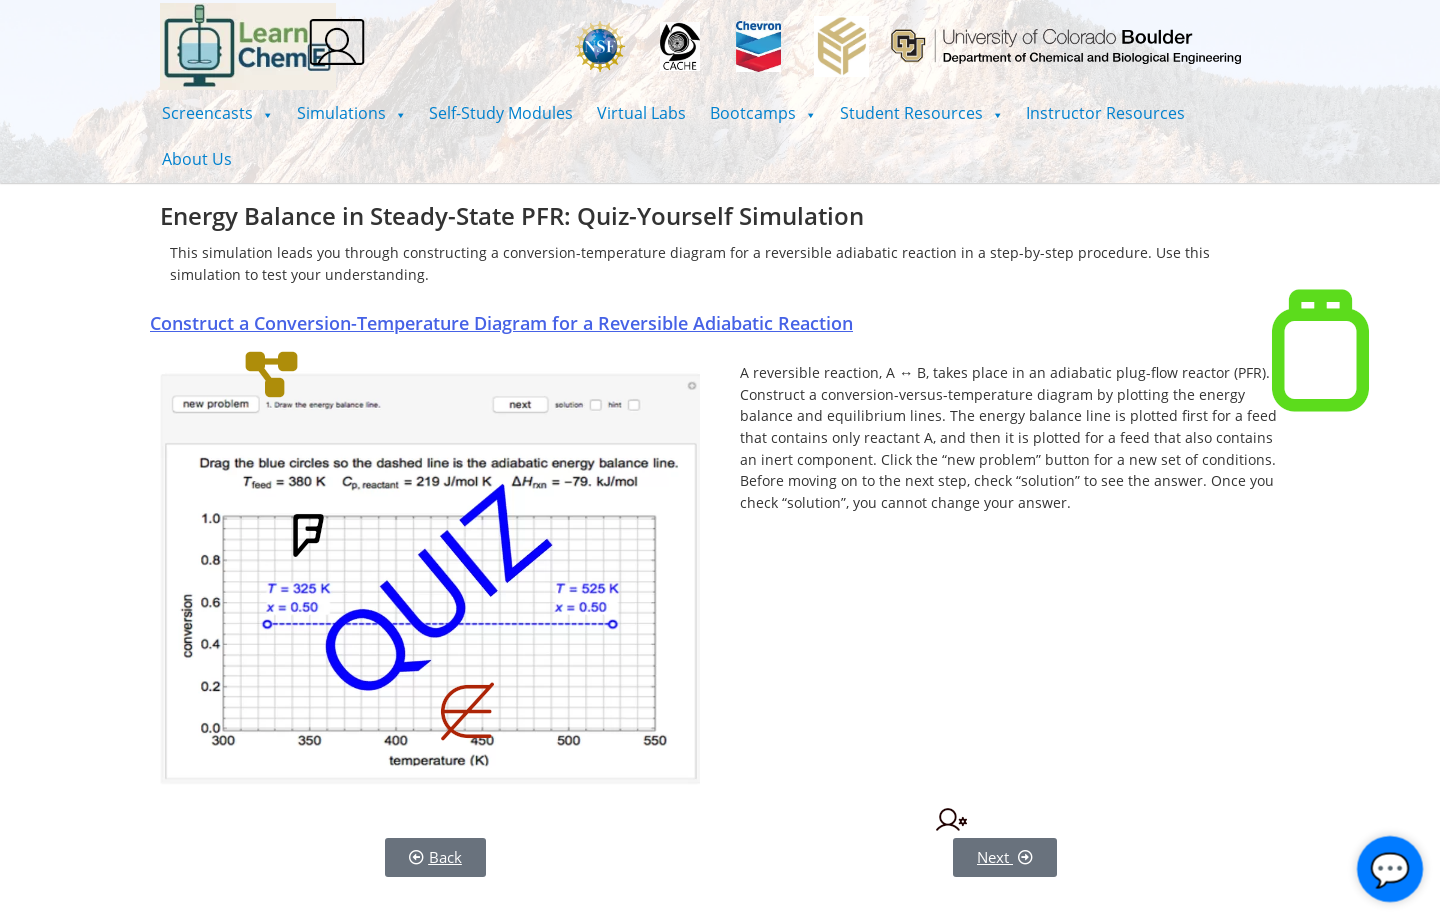 This screenshot has height=919, width=1440. What do you see at coordinates (337, 42) in the screenshot?
I see `view user profile` at bounding box center [337, 42].